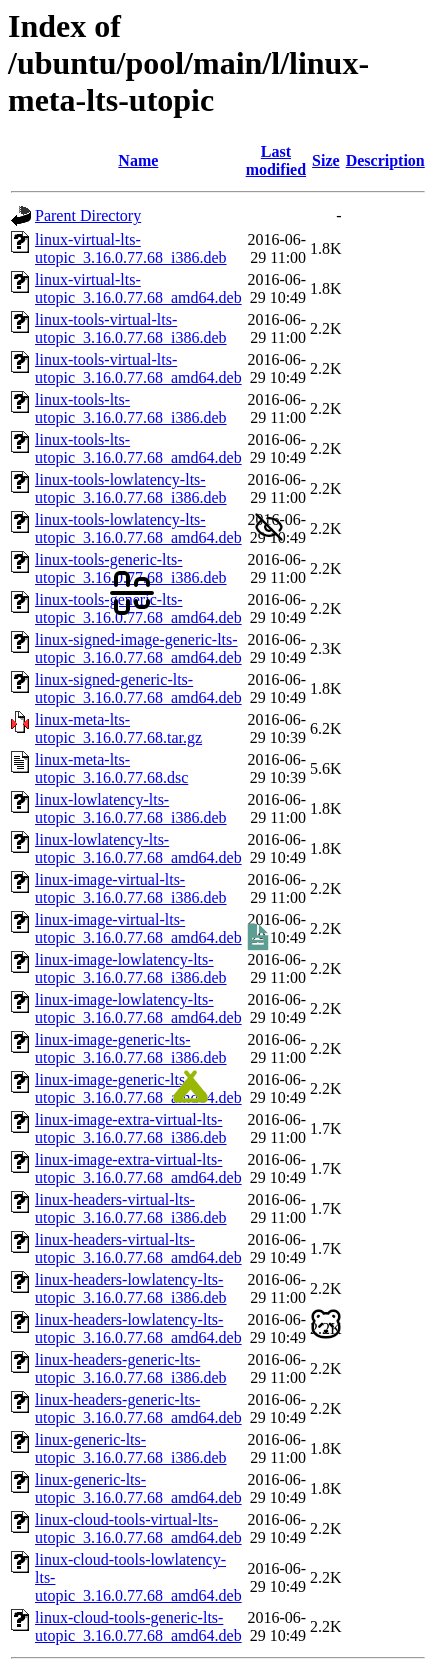  What do you see at coordinates (258, 937) in the screenshot?
I see `view document details` at bounding box center [258, 937].